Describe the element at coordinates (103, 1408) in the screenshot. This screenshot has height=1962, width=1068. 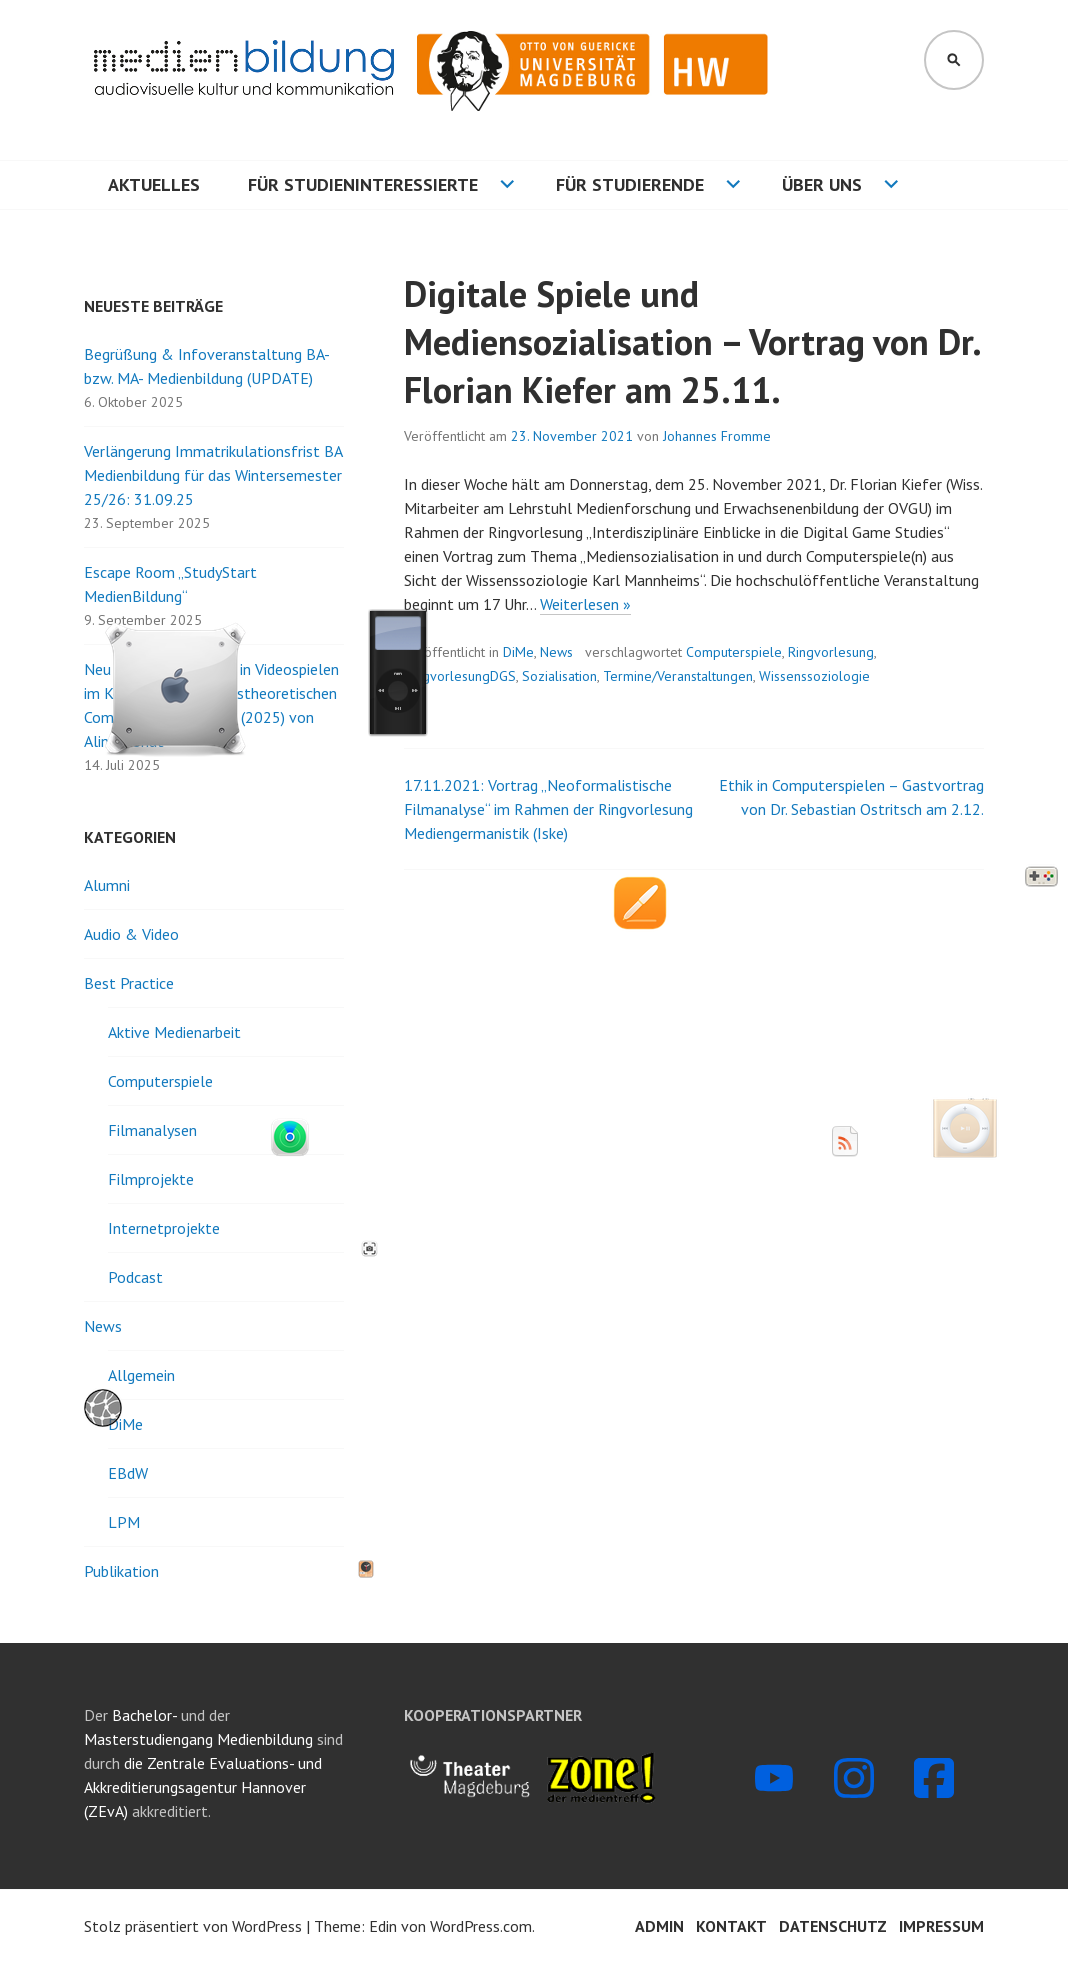
I see `access network locations in the sidebar` at that location.